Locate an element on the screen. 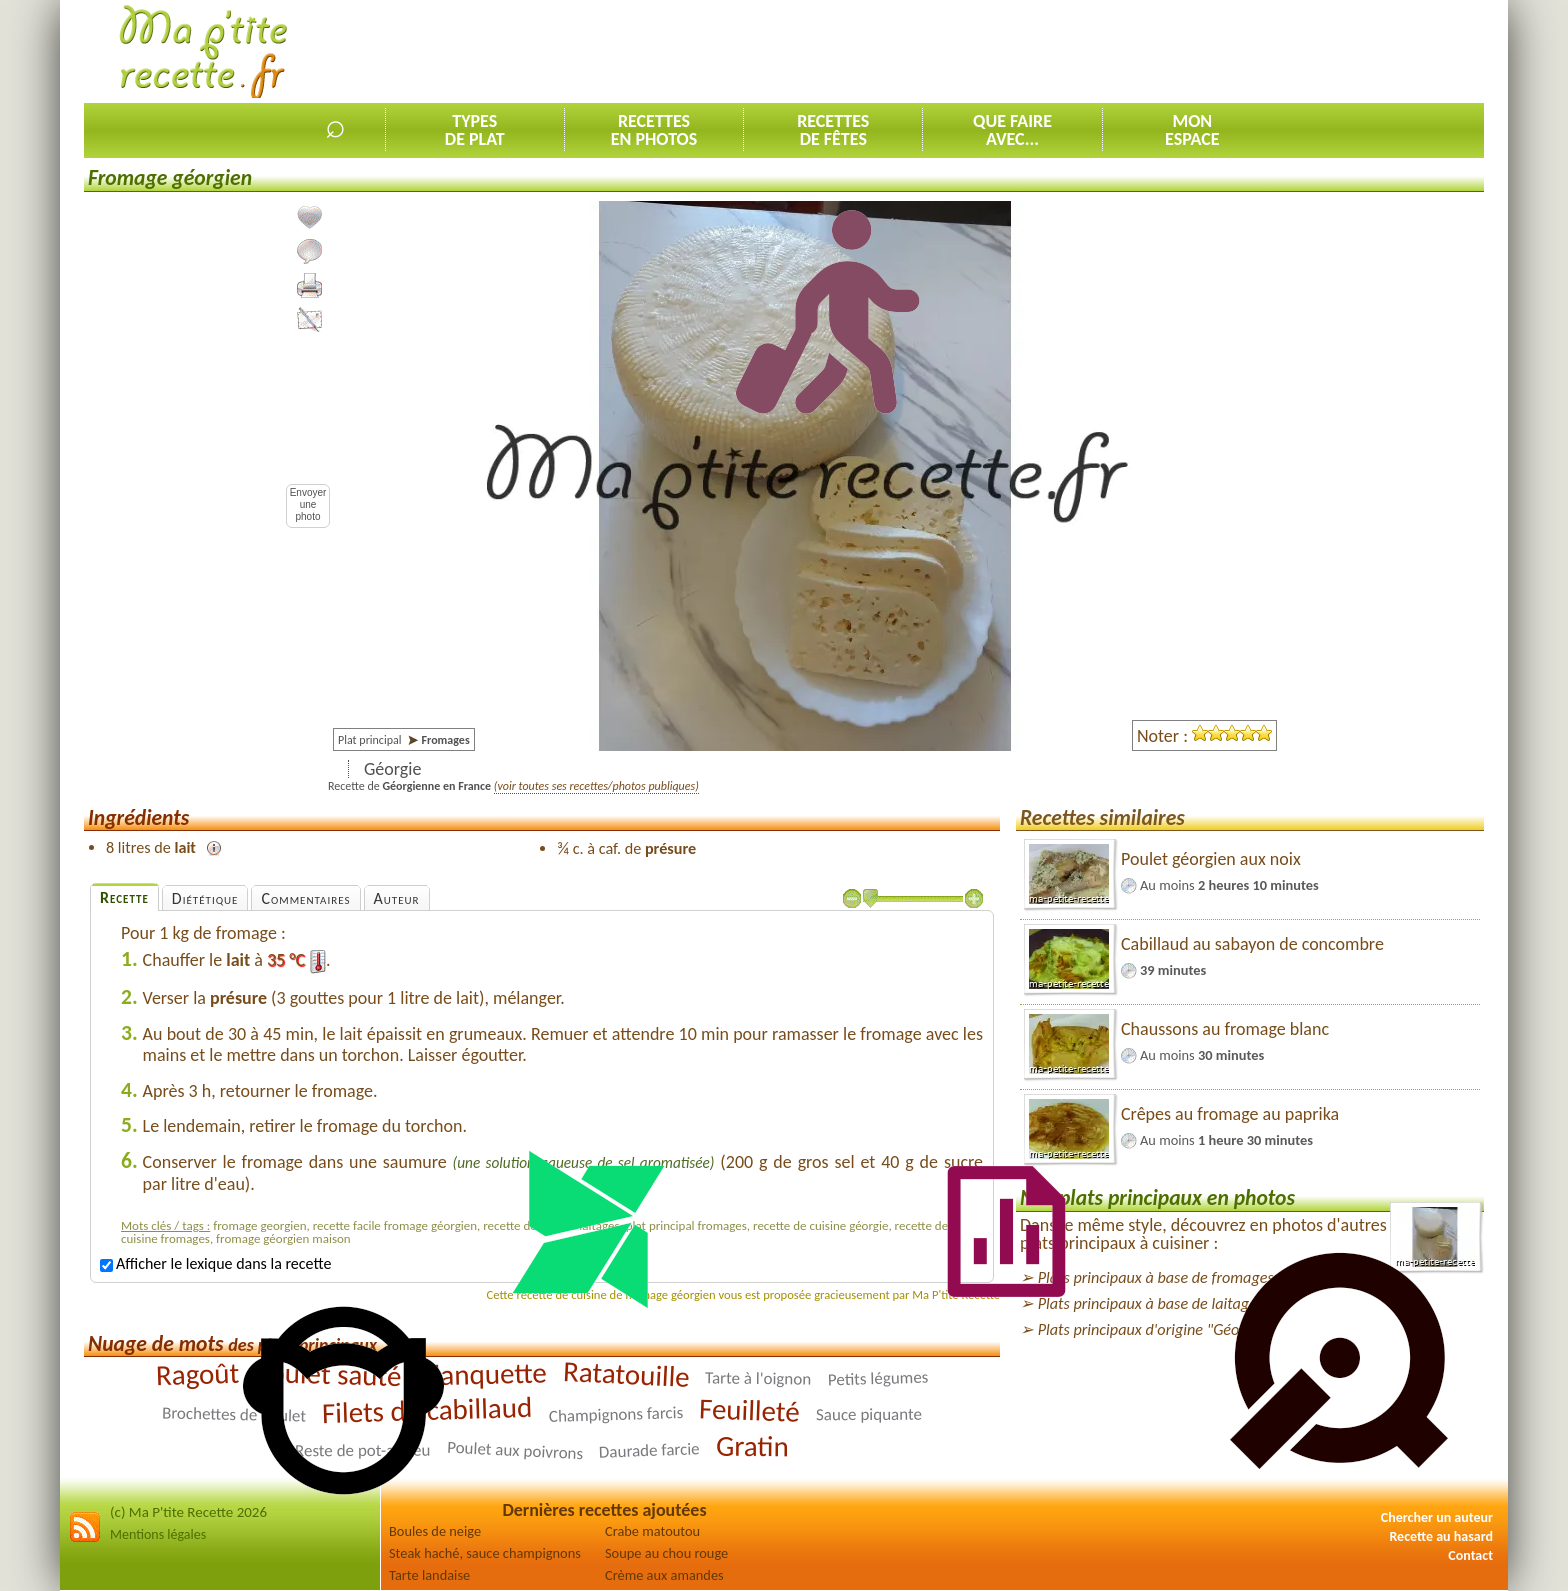 The width and height of the screenshot is (1568, 1591). indicates travel or transportation section is located at coordinates (829, 312).